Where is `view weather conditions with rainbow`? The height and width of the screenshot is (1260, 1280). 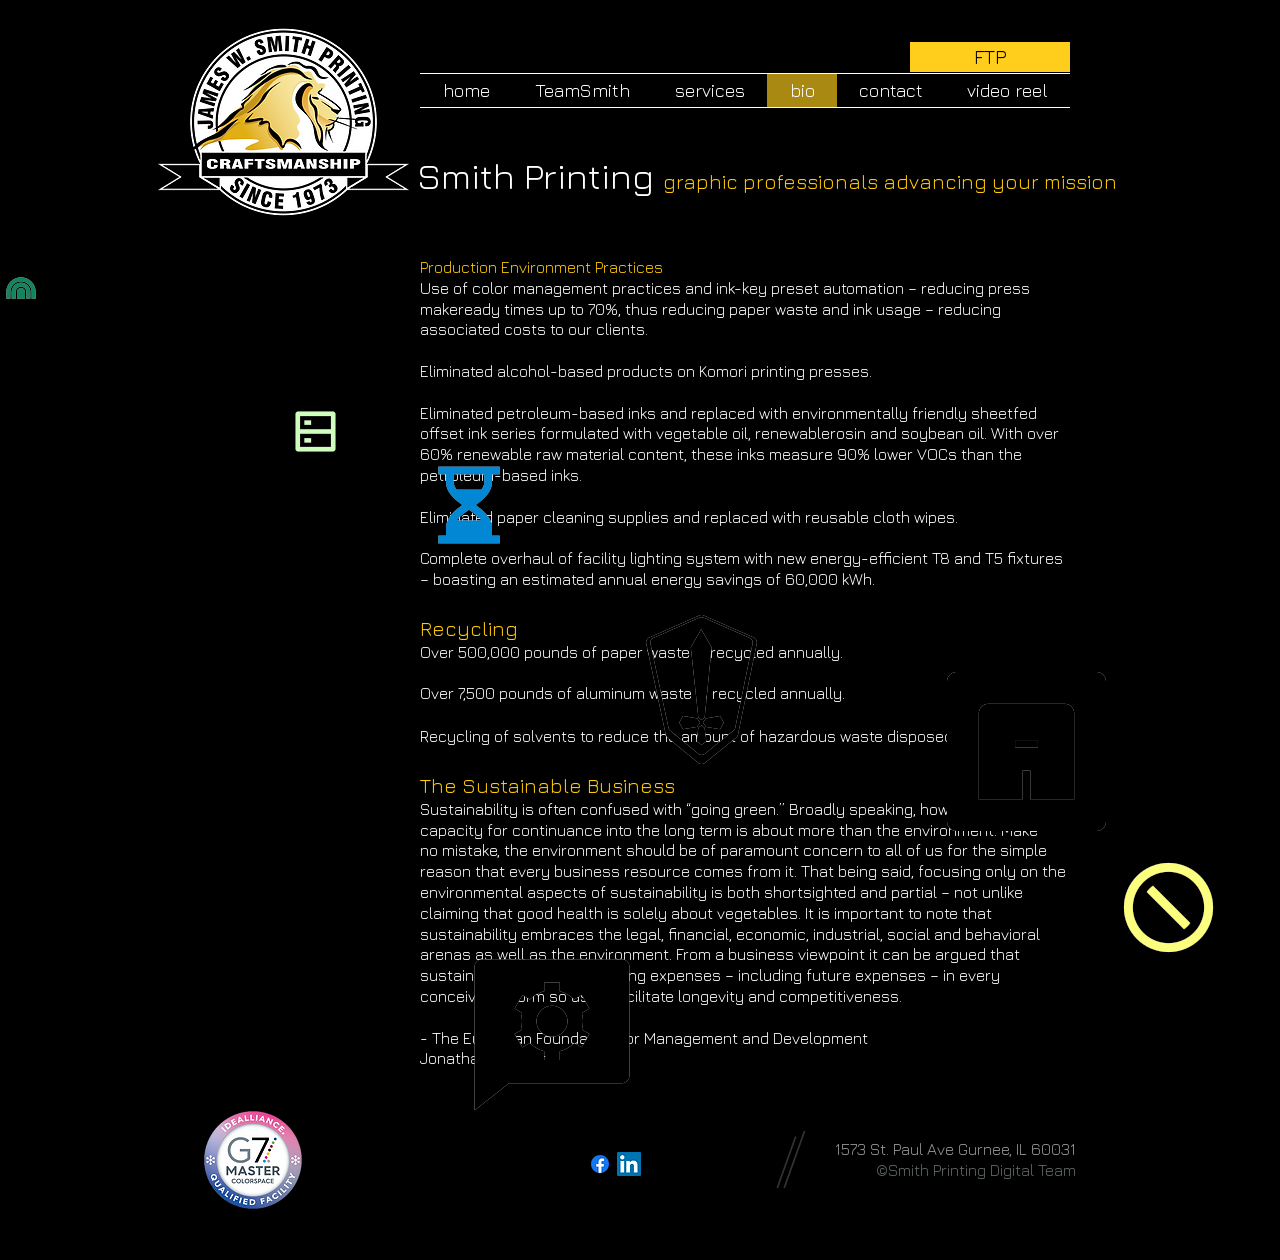 view weather conditions with rainbow is located at coordinates (21, 288).